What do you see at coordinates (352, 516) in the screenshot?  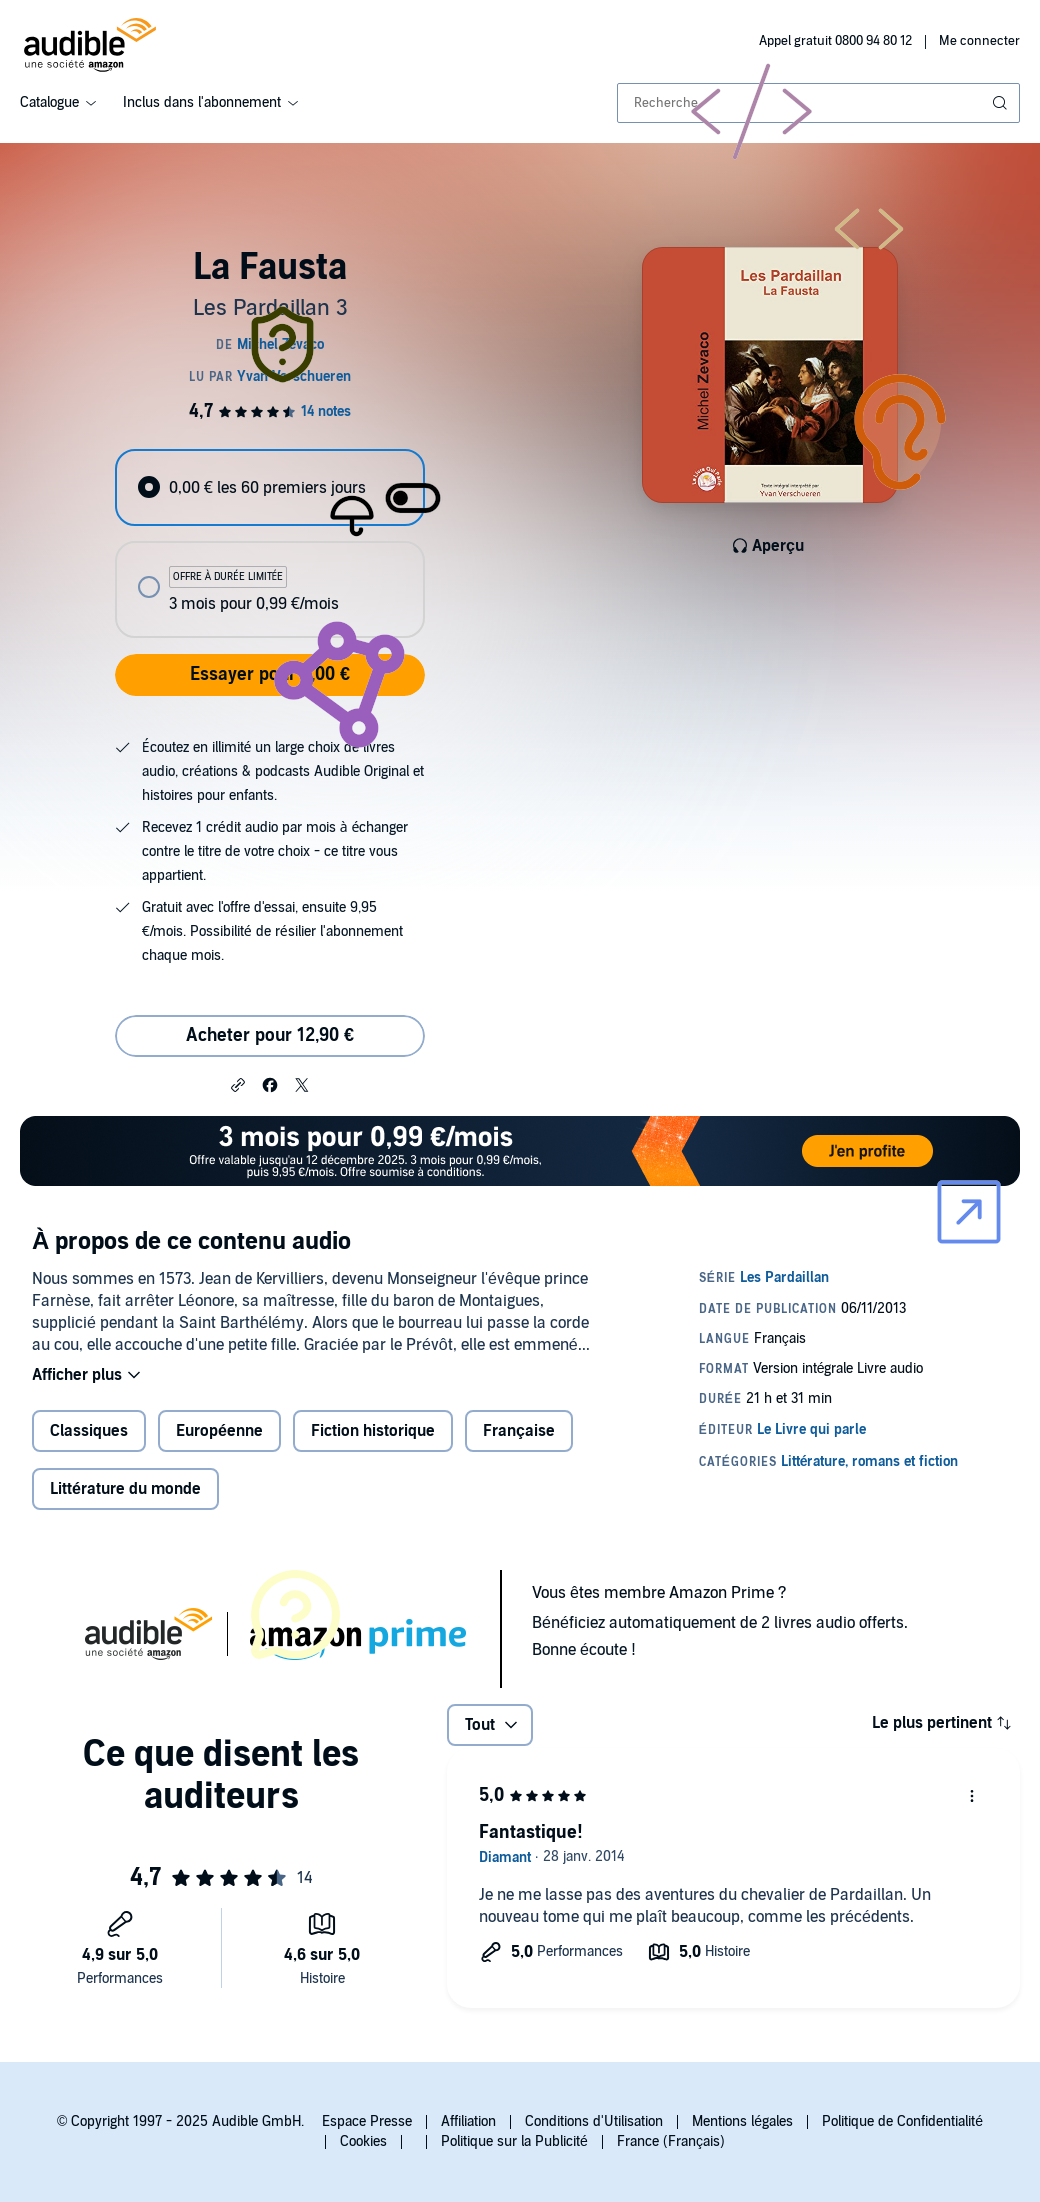 I see `indicates weather protection or rain forecast` at bounding box center [352, 516].